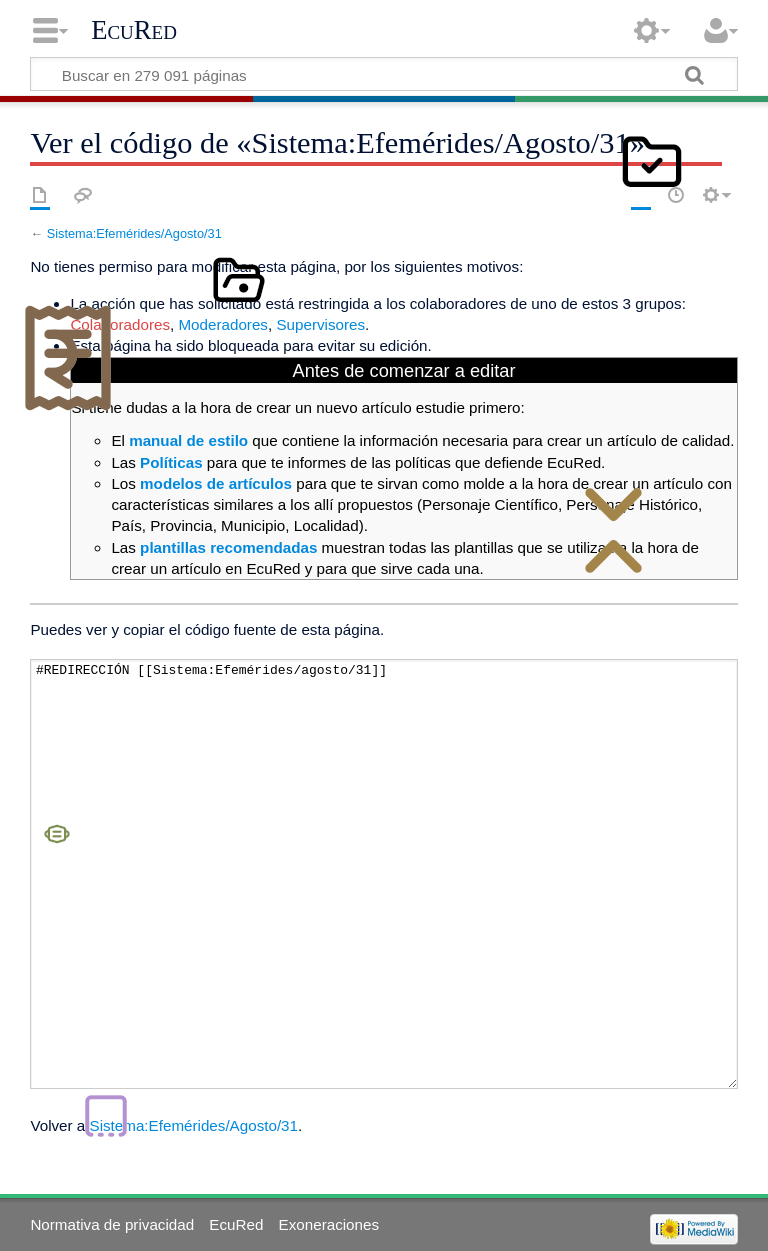 The width and height of the screenshot is (768, 1251). Describe the element at coordinates (652, 163) in the screenshot. I see `folder successfully verified or validated` at that location.